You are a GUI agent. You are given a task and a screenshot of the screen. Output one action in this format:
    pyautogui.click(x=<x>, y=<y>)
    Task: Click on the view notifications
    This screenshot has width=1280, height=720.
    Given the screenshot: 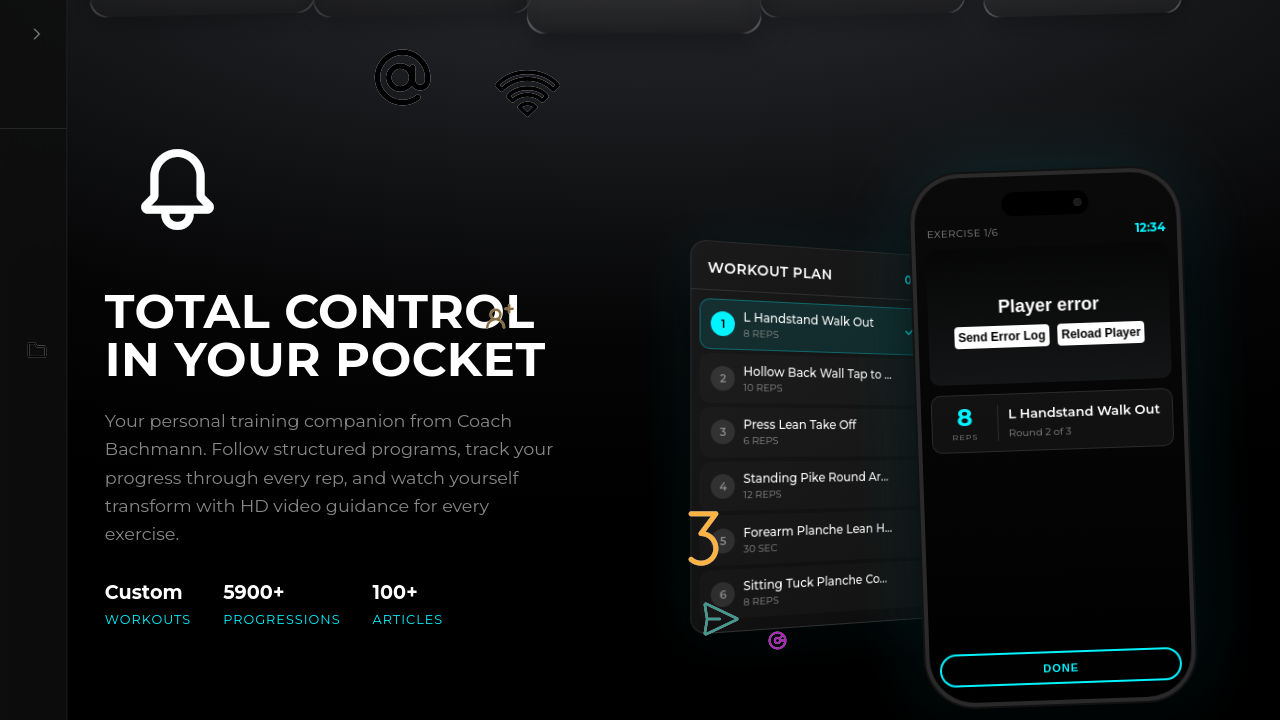 What is the action you would take?
    pyautogui.click(x=177, y=189)
    